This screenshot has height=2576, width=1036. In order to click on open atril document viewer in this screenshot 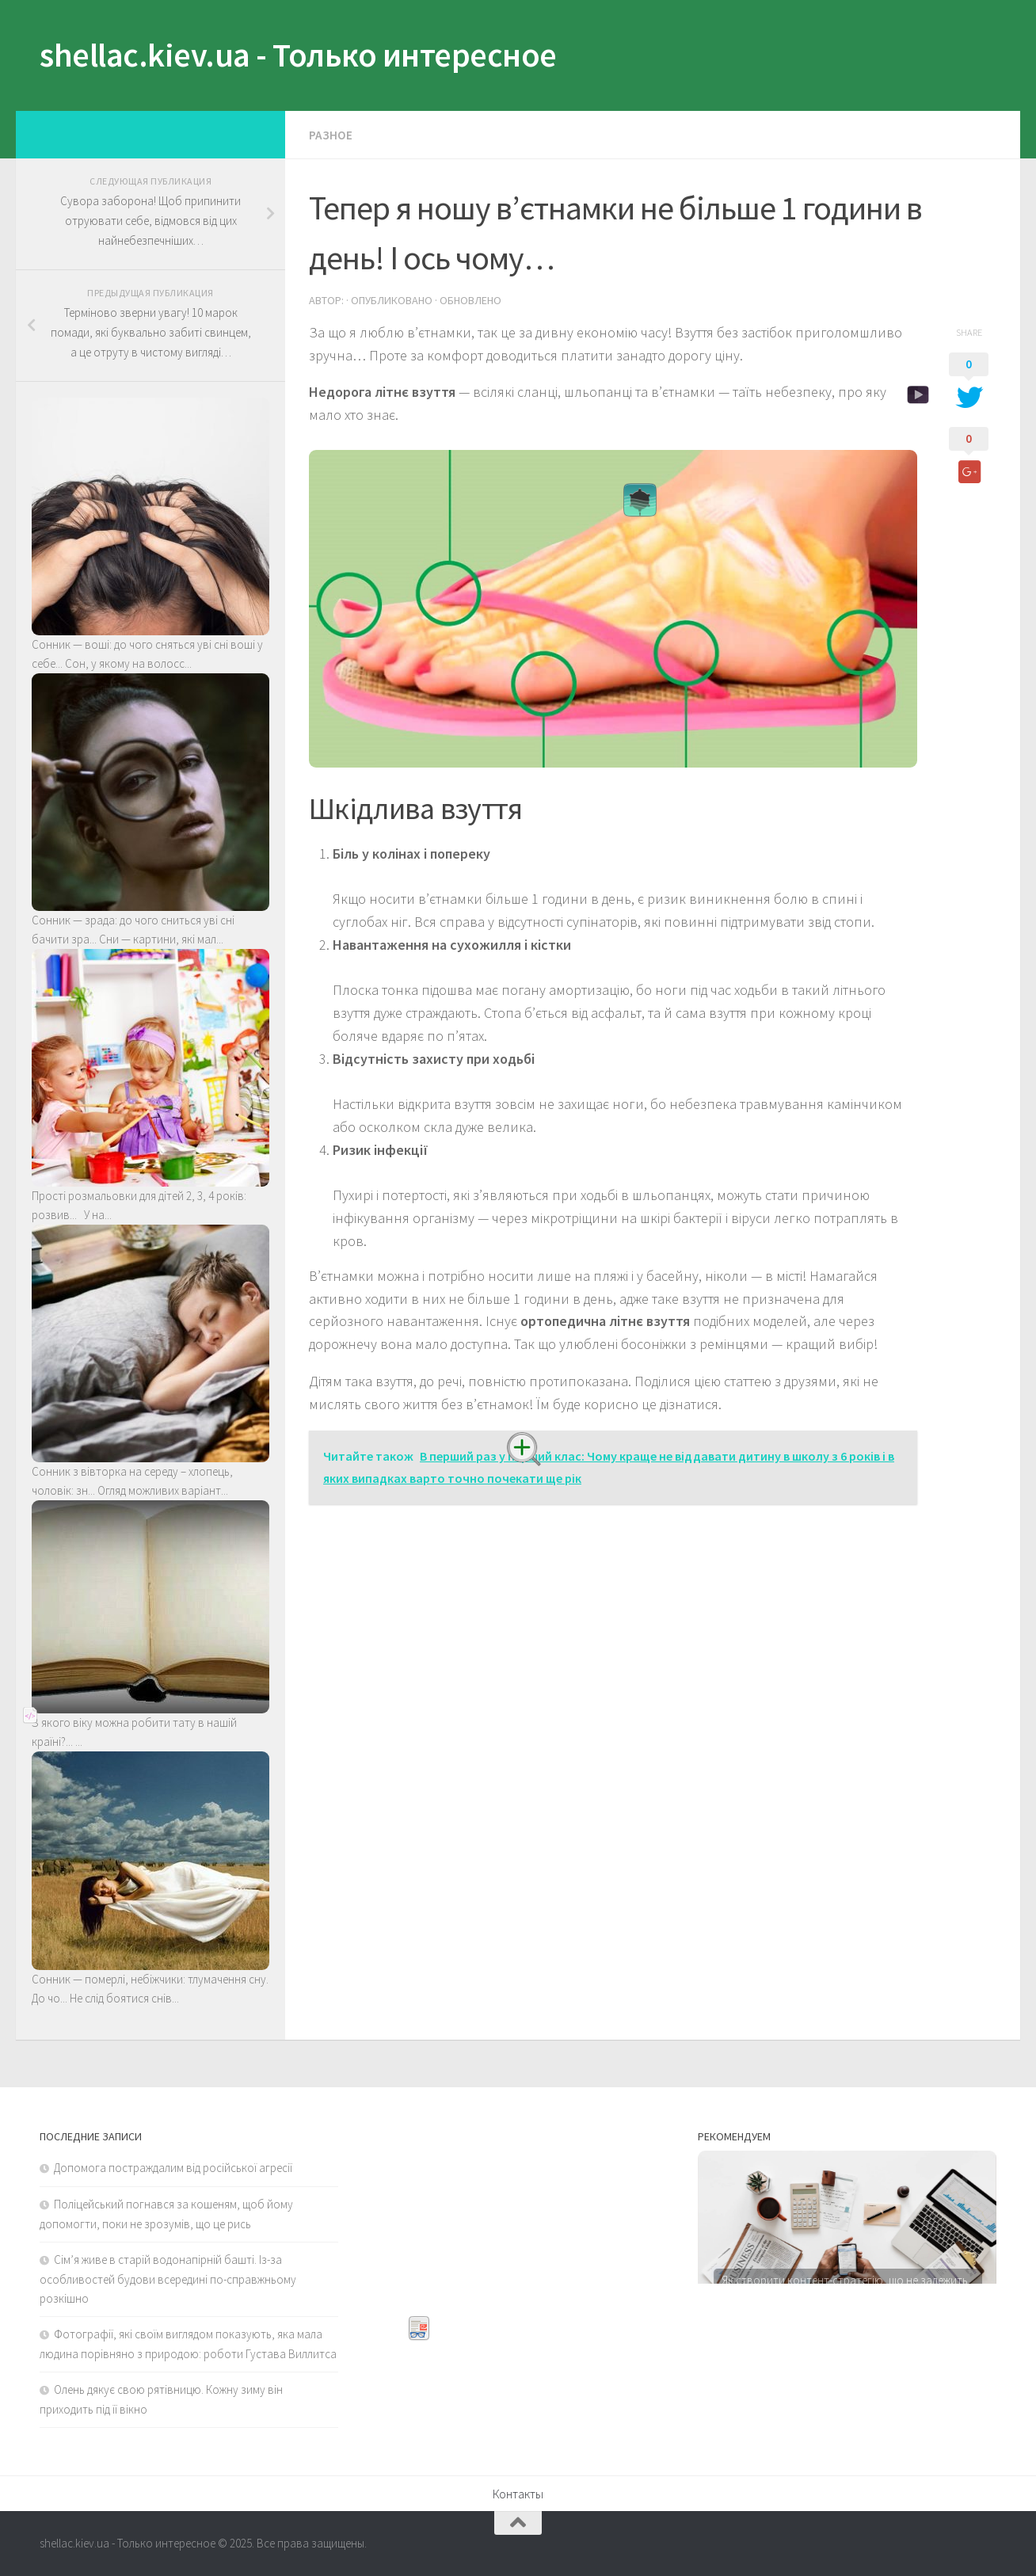, I will do `click(419, 2328)`.